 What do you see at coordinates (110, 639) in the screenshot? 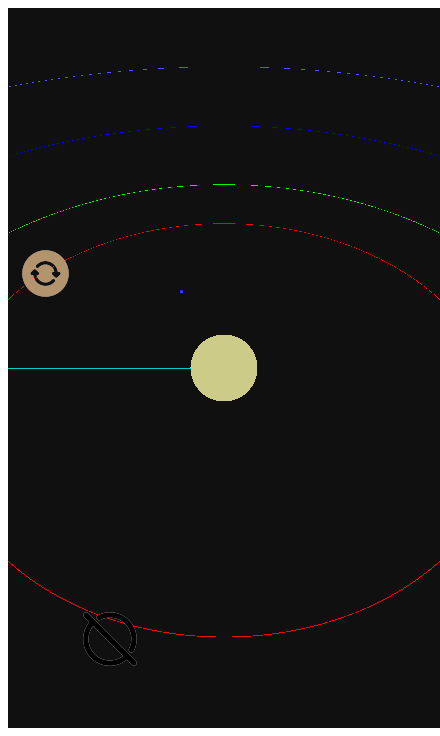
I see `indicates a disabled or unavailable feature` at bounding box center [110, 639].